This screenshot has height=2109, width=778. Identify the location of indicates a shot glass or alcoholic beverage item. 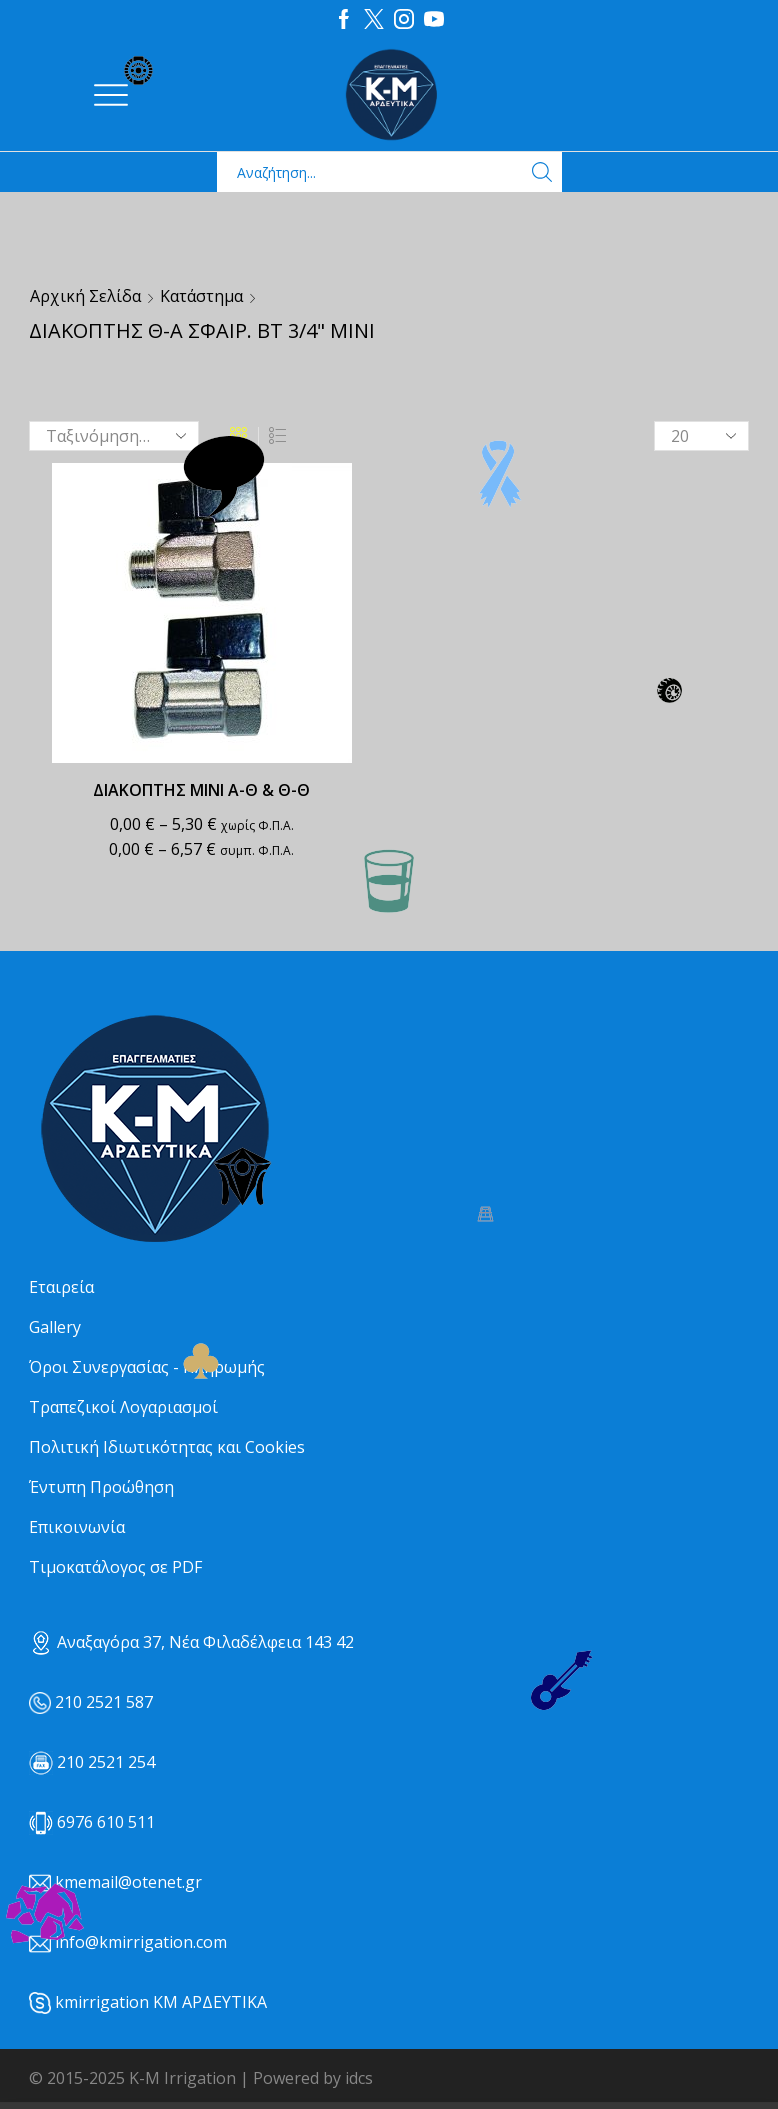
(389, 881).